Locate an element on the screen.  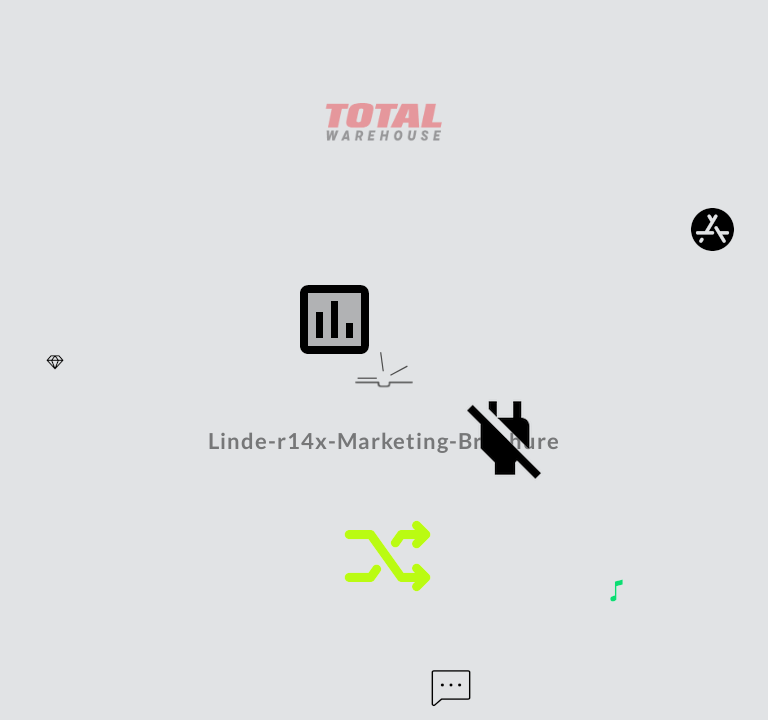
shuffle or randomize playlist order is located at coordinates (386, 556).